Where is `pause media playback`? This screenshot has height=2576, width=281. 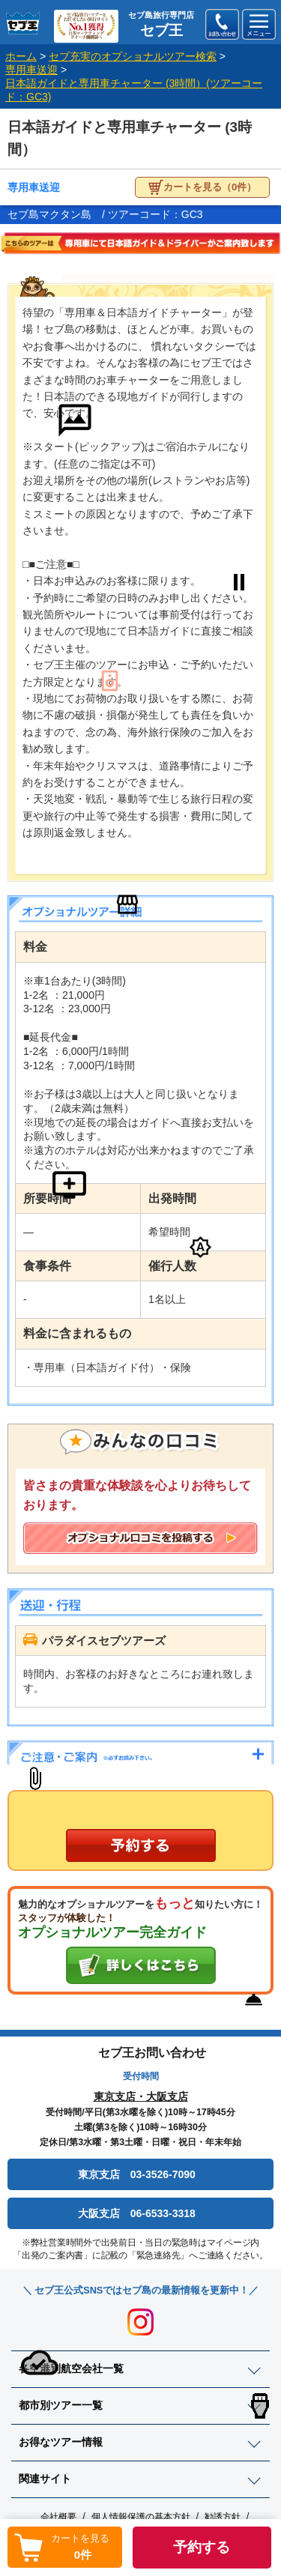
pause media playback is located at coordinates (239, 582).